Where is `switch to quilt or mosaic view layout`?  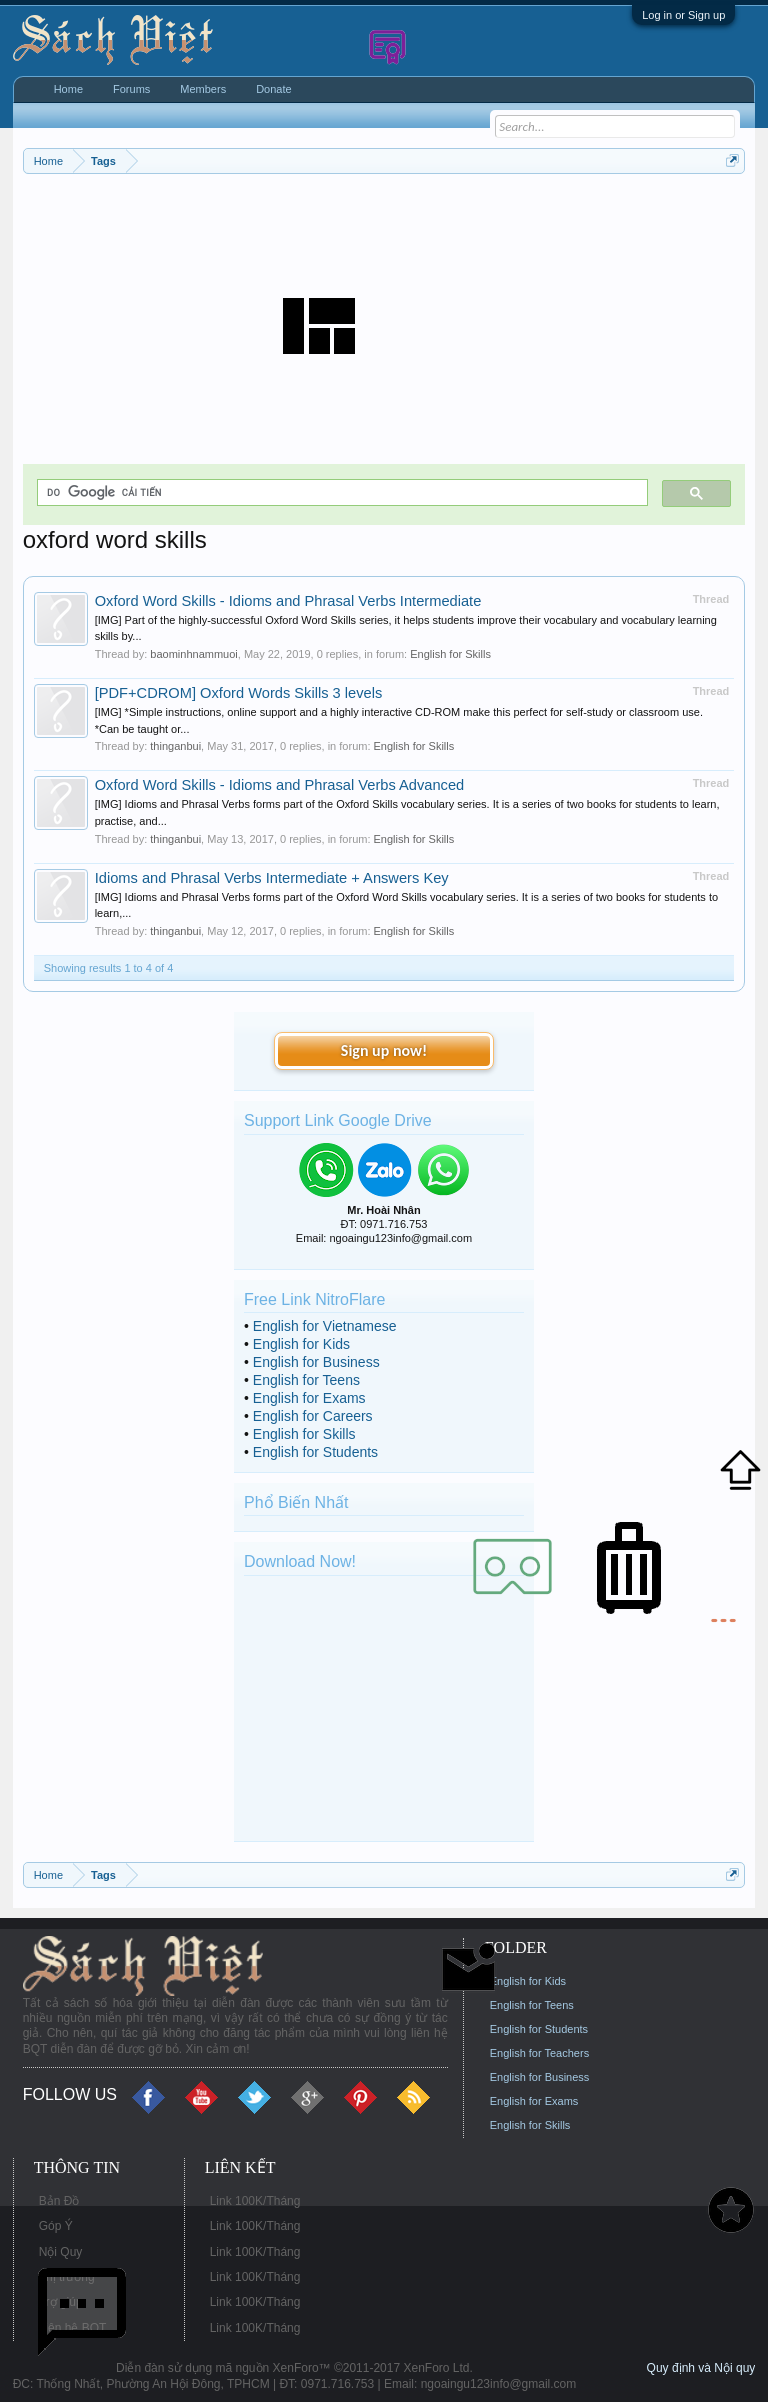
switch to quilt or mosaic view layout is located at coordinates (317, 328).